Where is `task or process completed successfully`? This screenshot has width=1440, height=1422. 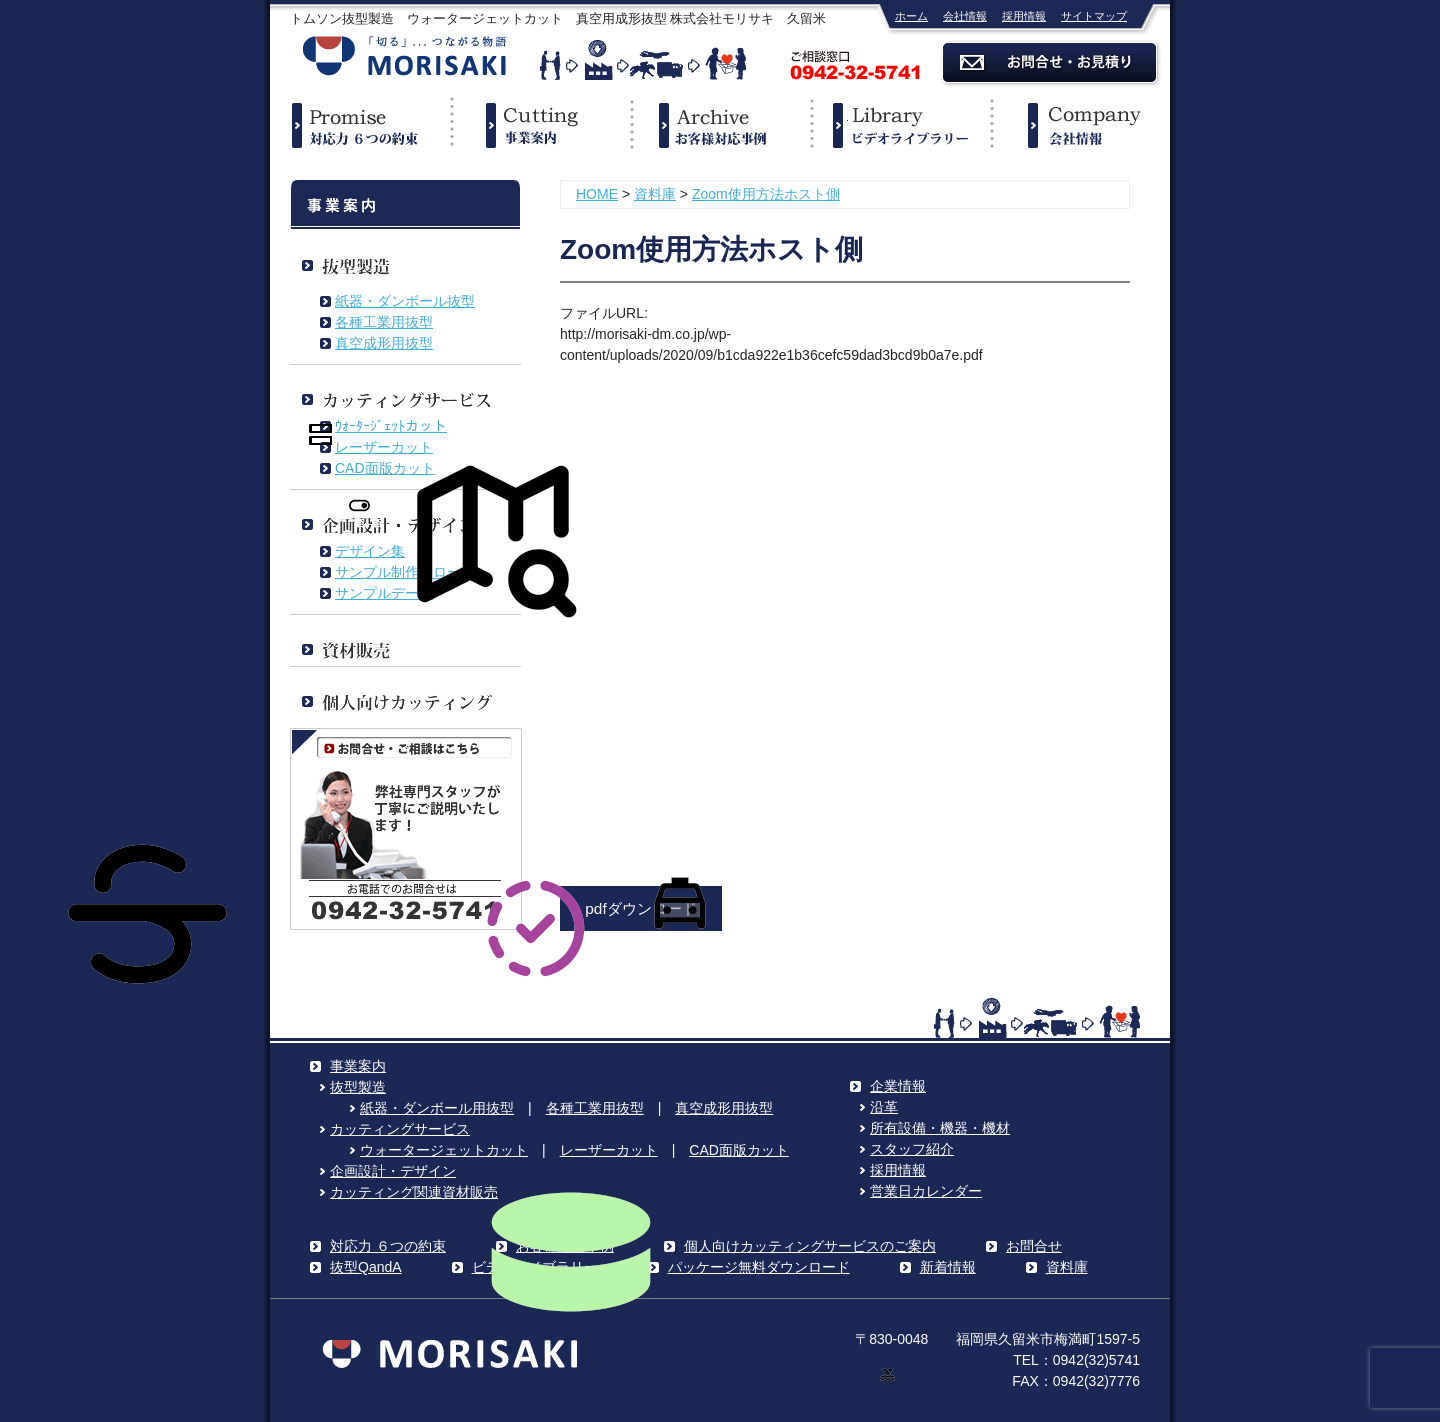
task or process completed successfully is located at coordinates (535, 928).